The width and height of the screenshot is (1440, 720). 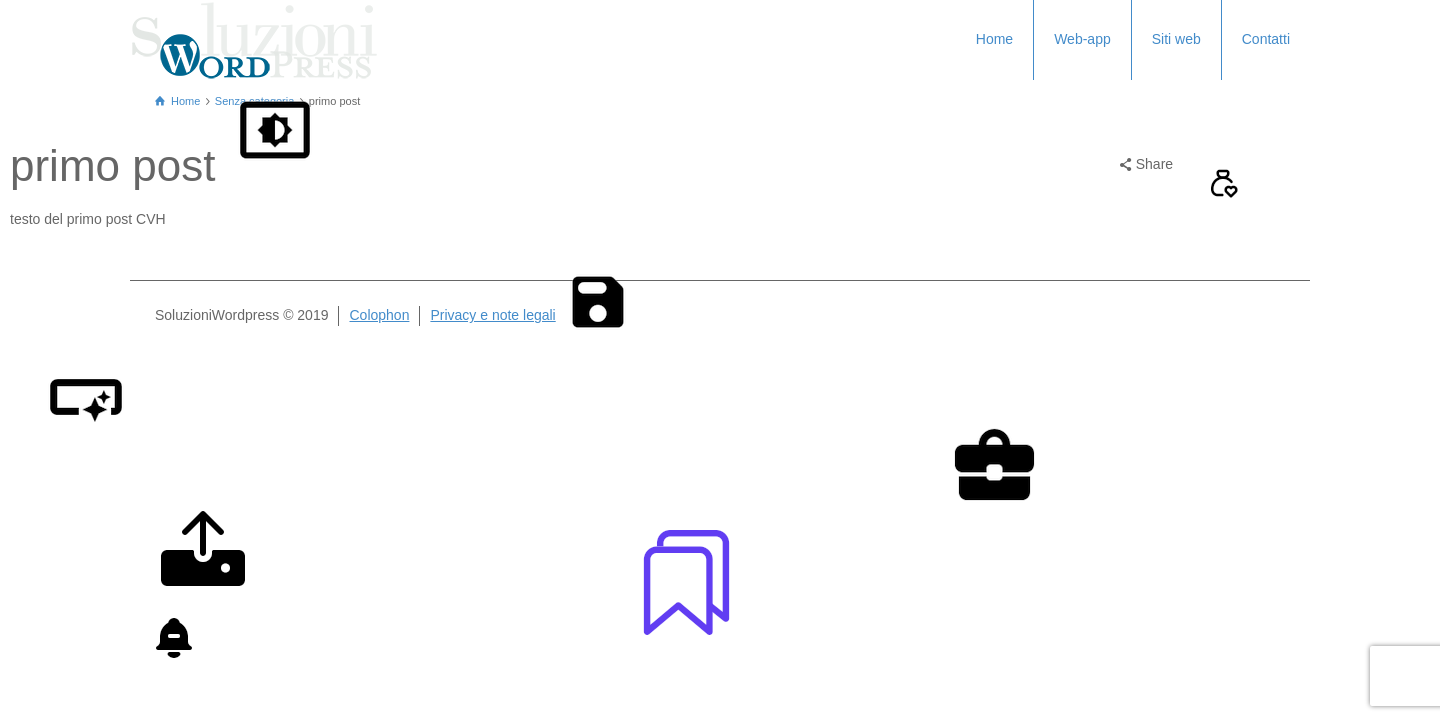 What do you see at coordinates (598, 302) in the screenshot?
I see `save current file or document` at bounding box center [598, 302].